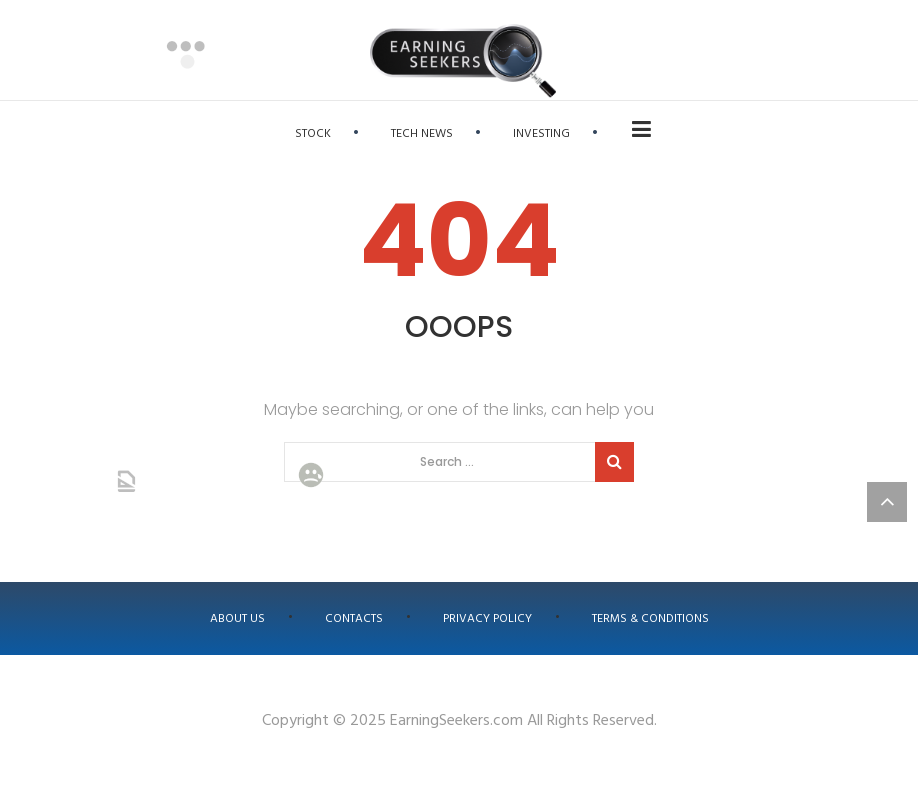 The image size is (918, 788). What do you see at coordinates (126, 480) in the screenshot?
I see `adjust page layout and print settings` at bounding box center [126, 480].